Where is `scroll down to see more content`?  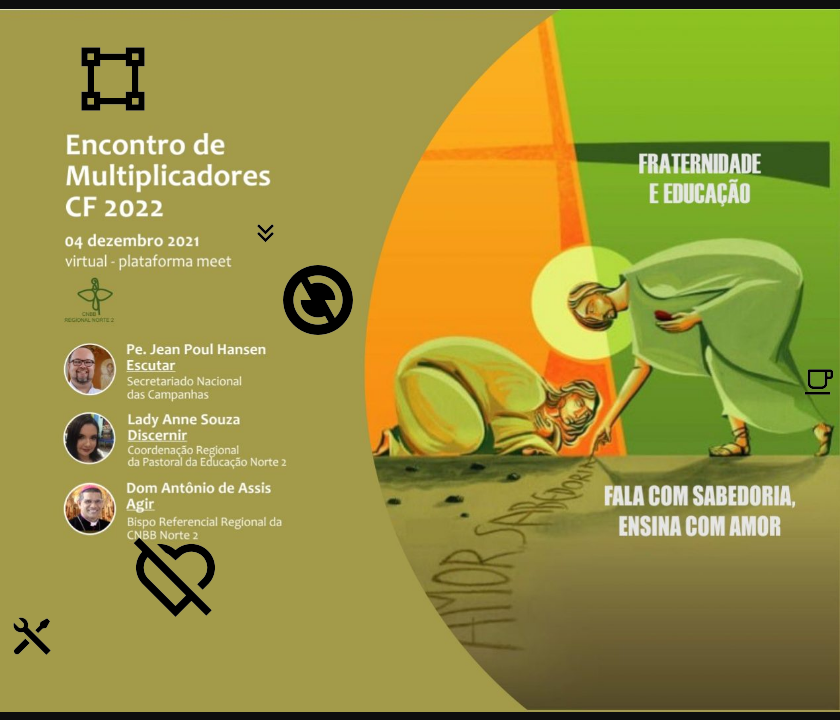 scroll down to see more content is located at coordinates (265, 232).